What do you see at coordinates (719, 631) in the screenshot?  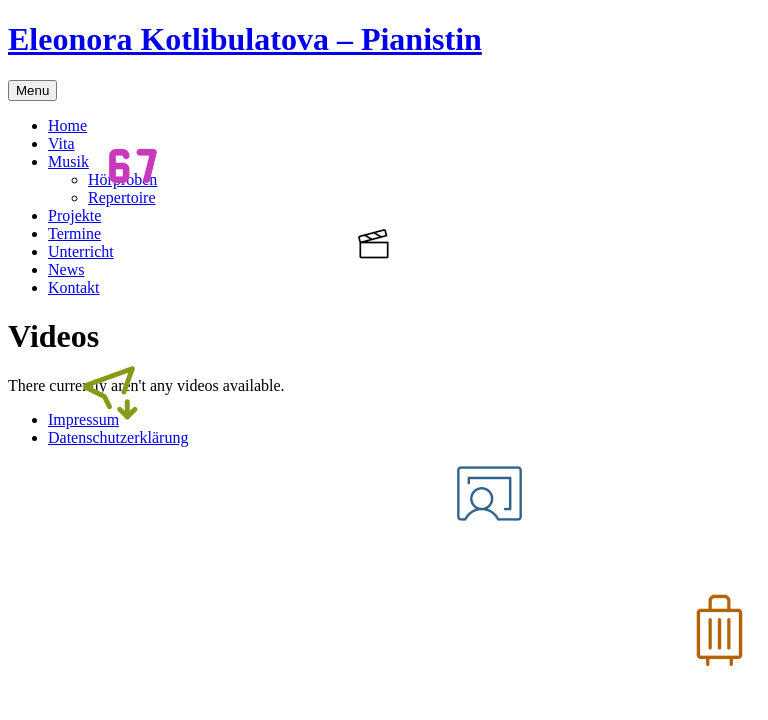 I see `manage travel or trip details` at bounding box center [719, 631].